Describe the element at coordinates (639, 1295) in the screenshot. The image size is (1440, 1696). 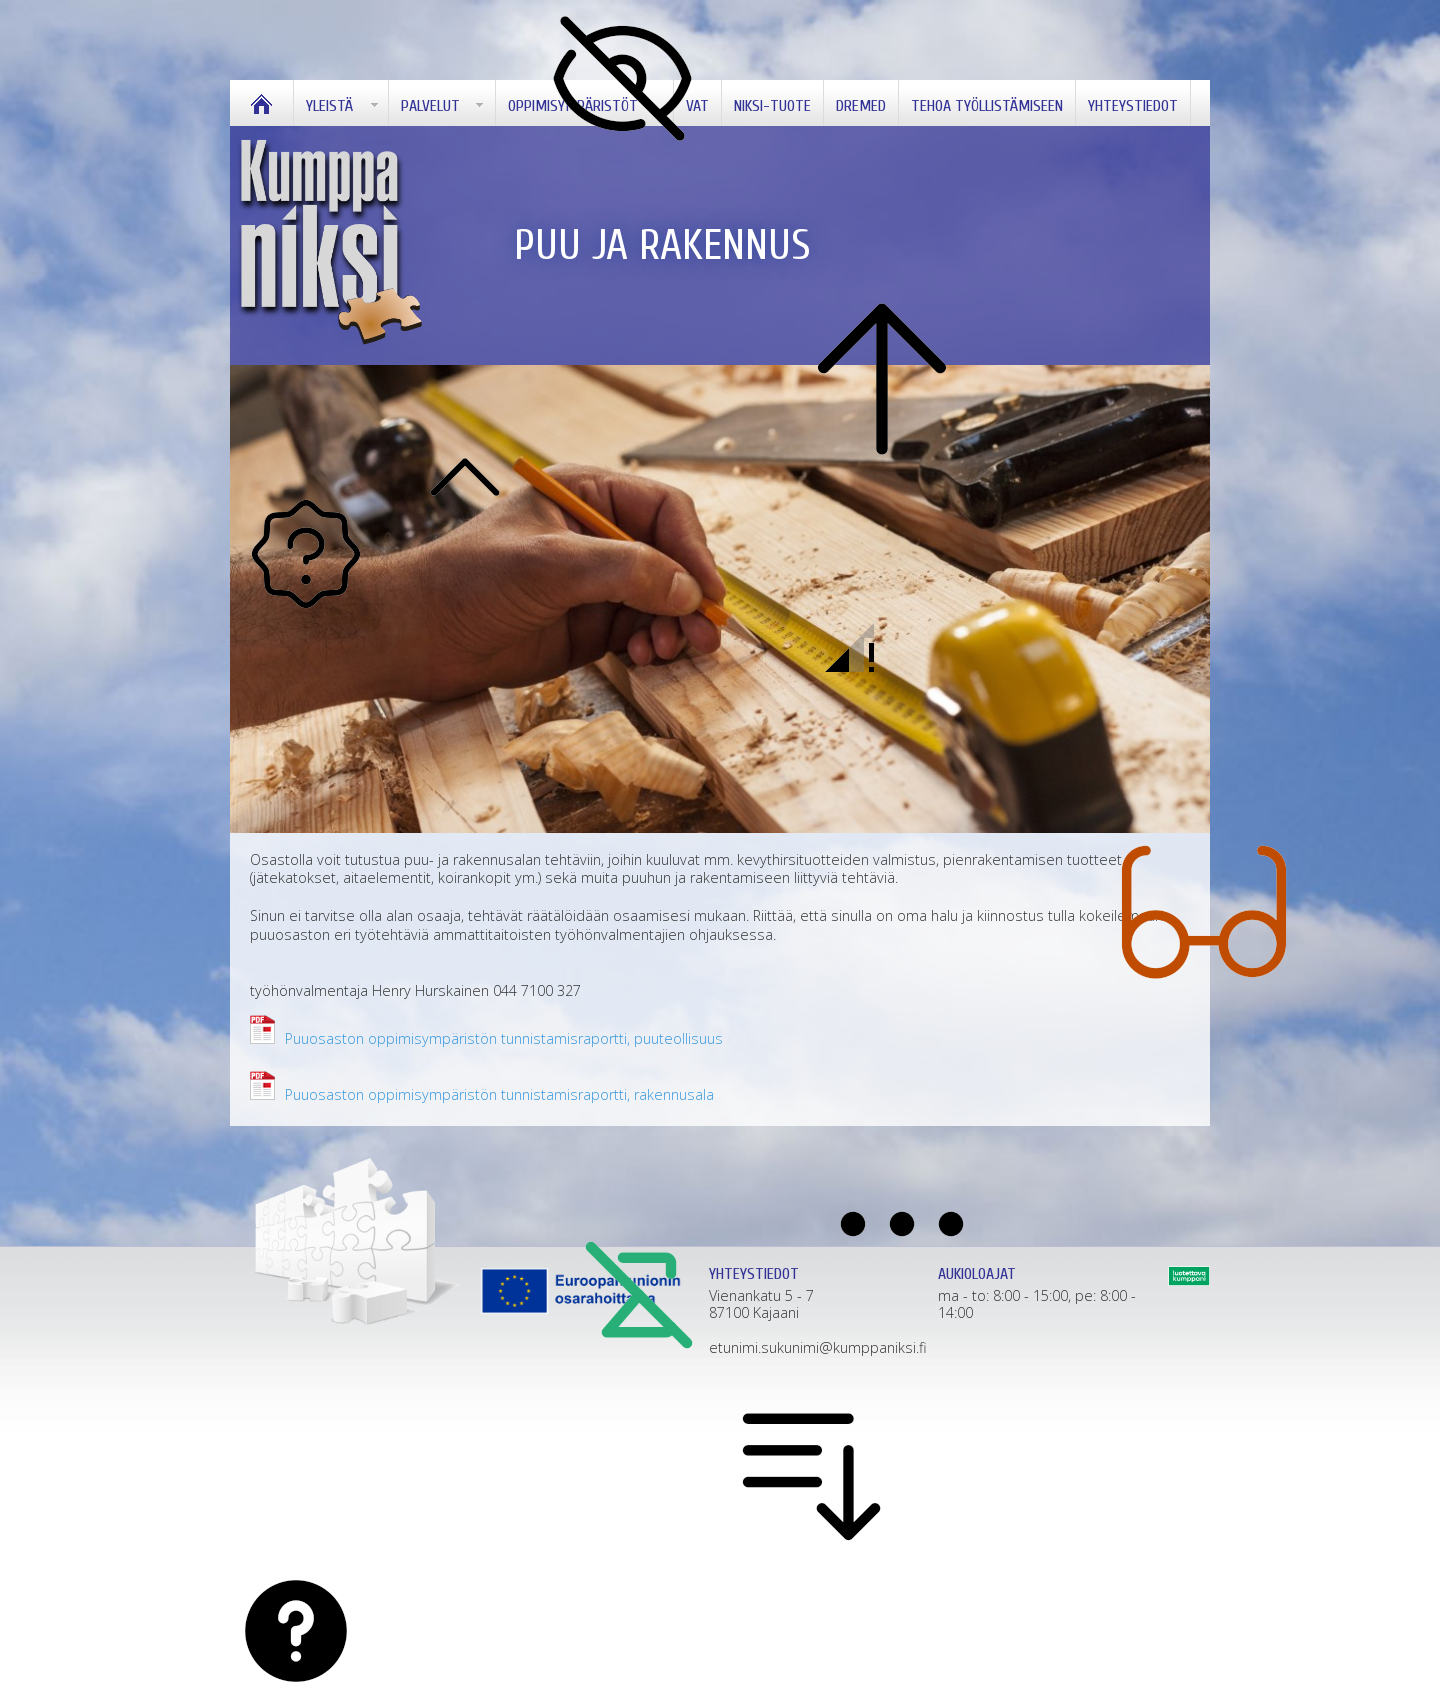
I see `disable automatic sum calculation` at that location.